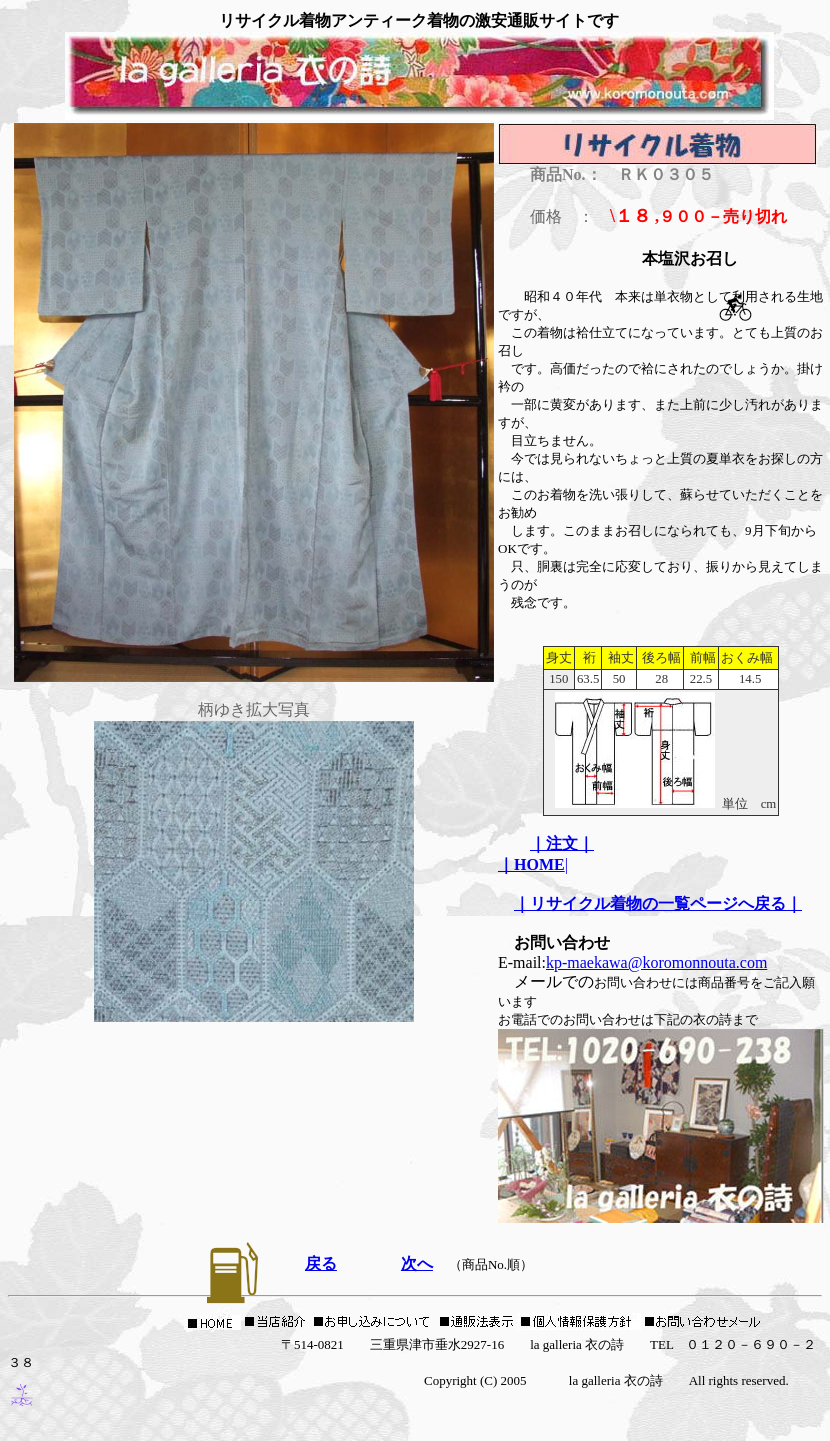  What do you see at coordinates (735, 307) in the screenshot?
I see `track cycling or biking activity` at bounding box center [735, 307].